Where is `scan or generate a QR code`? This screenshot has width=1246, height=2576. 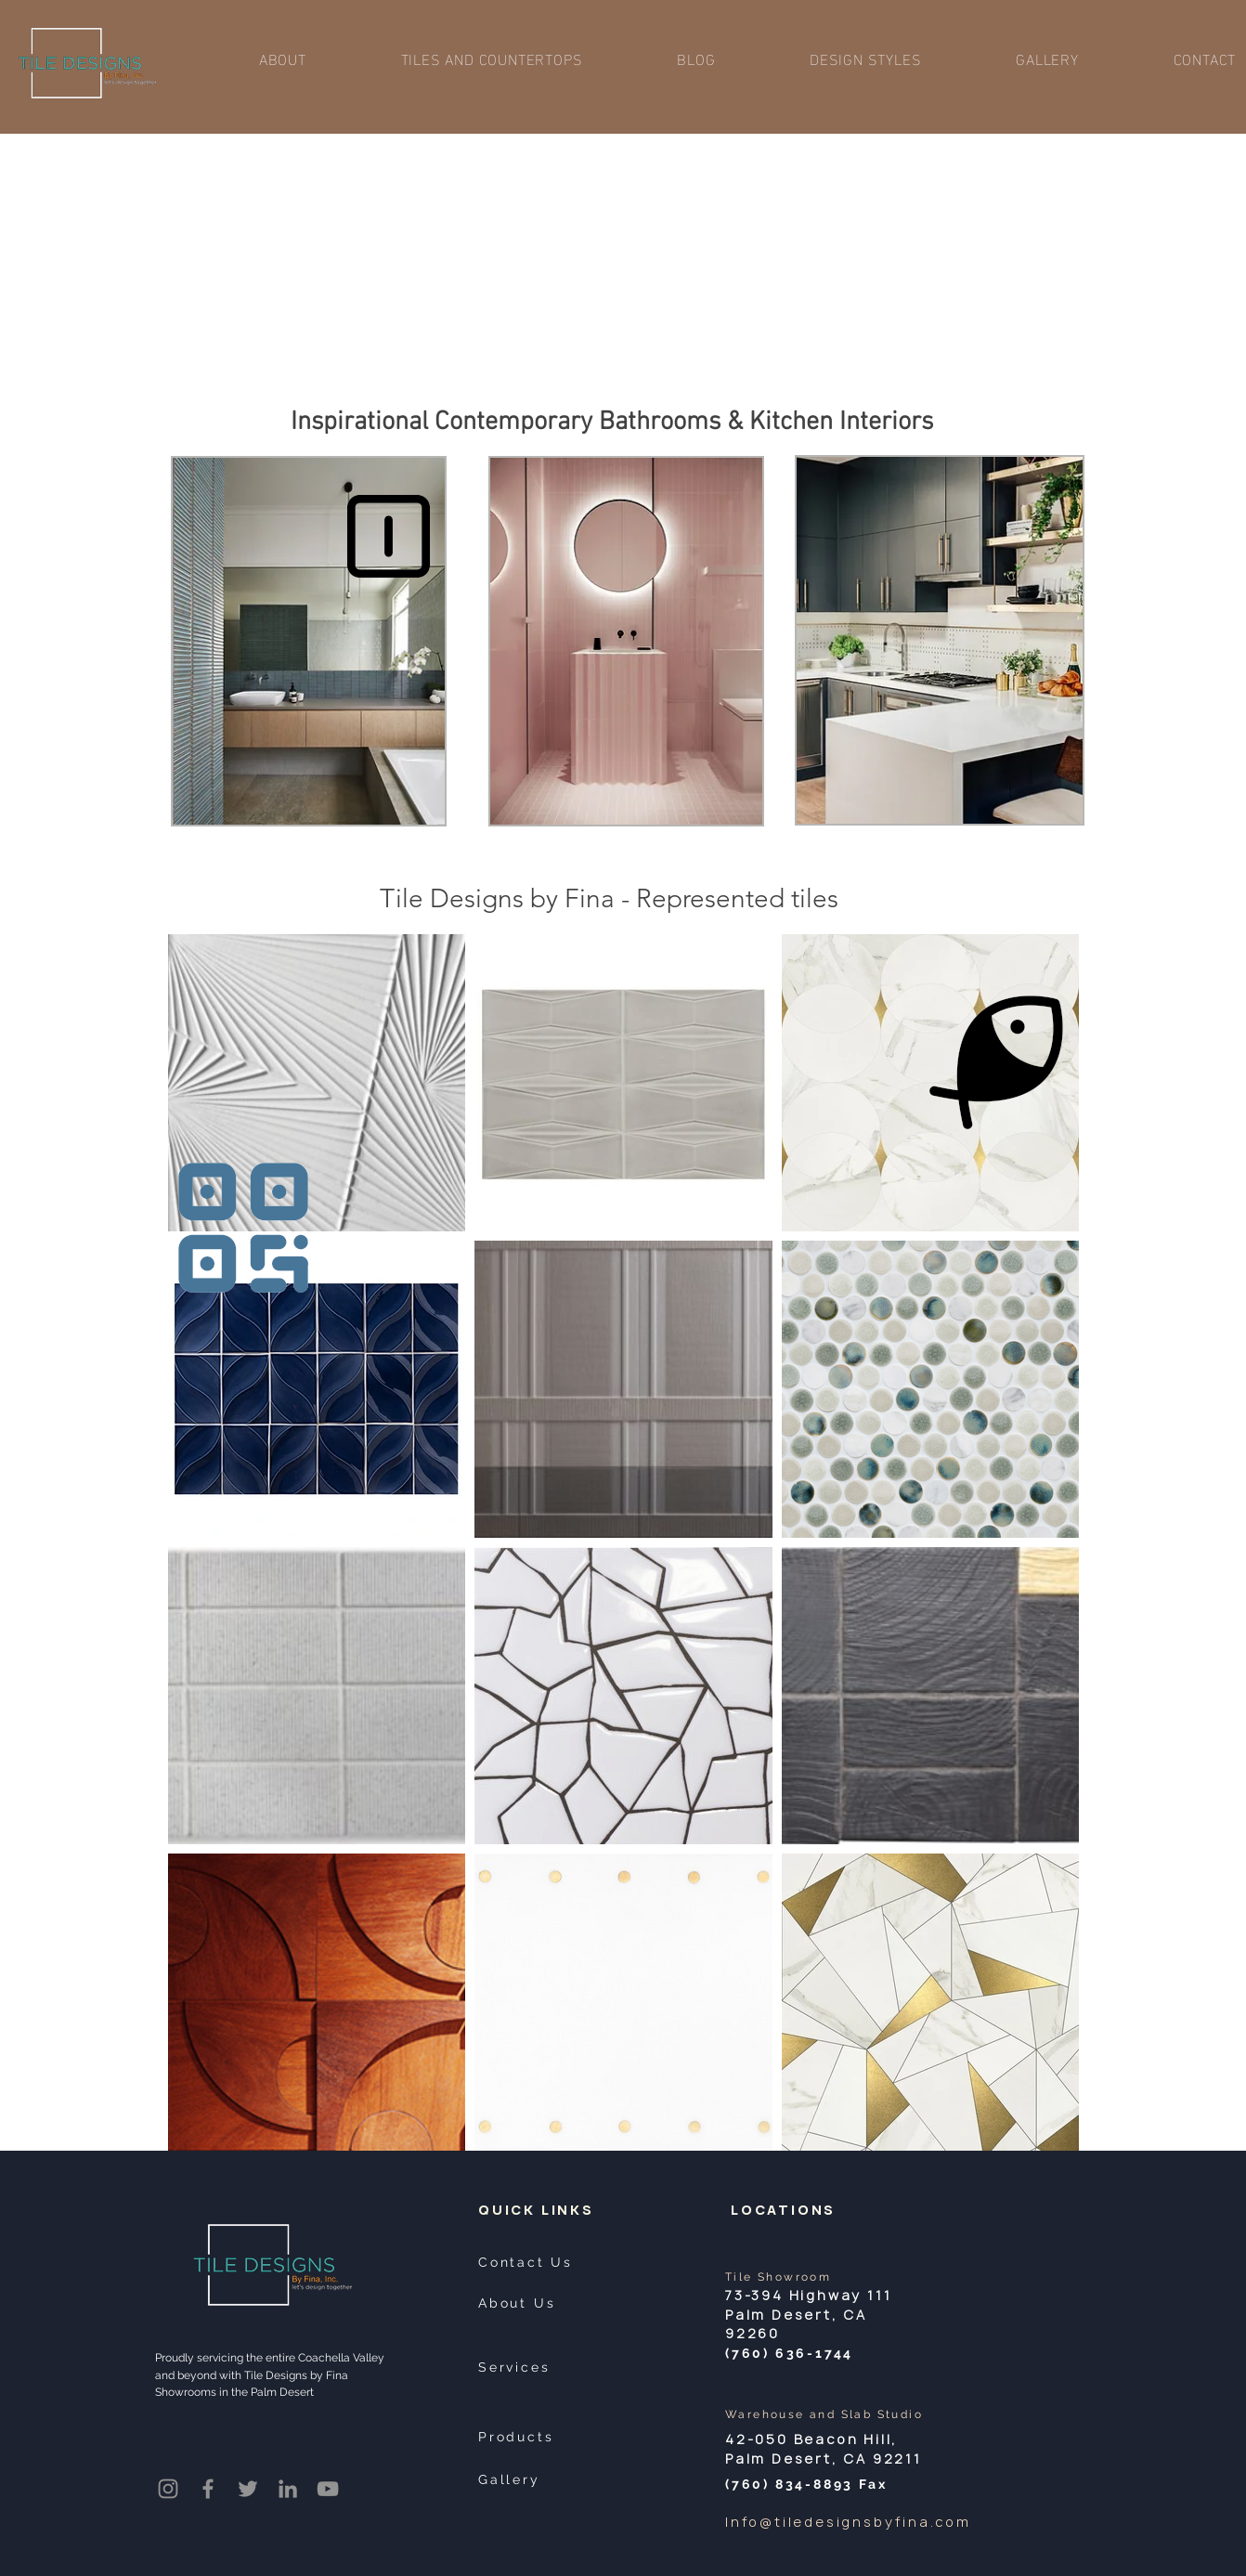
scan or generate a QR code is located at coordinates (243, 1228).